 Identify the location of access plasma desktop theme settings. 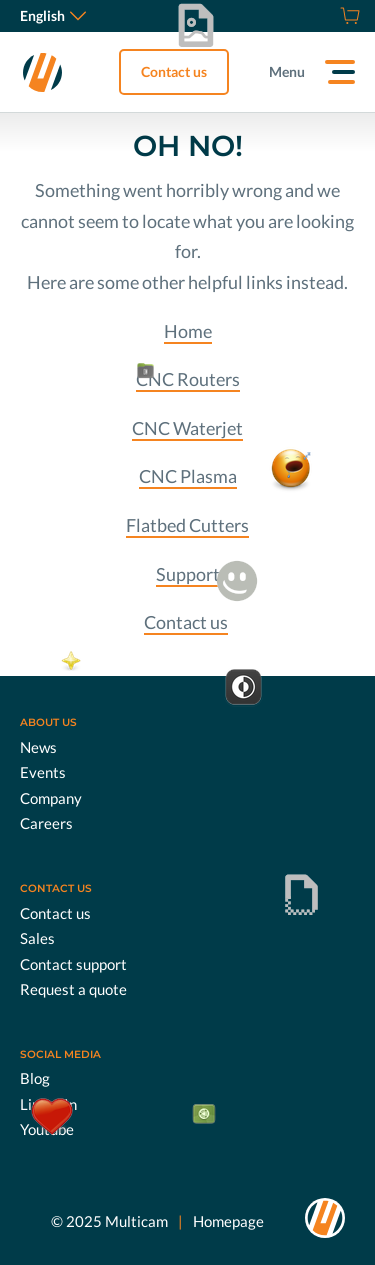
(243, 687).